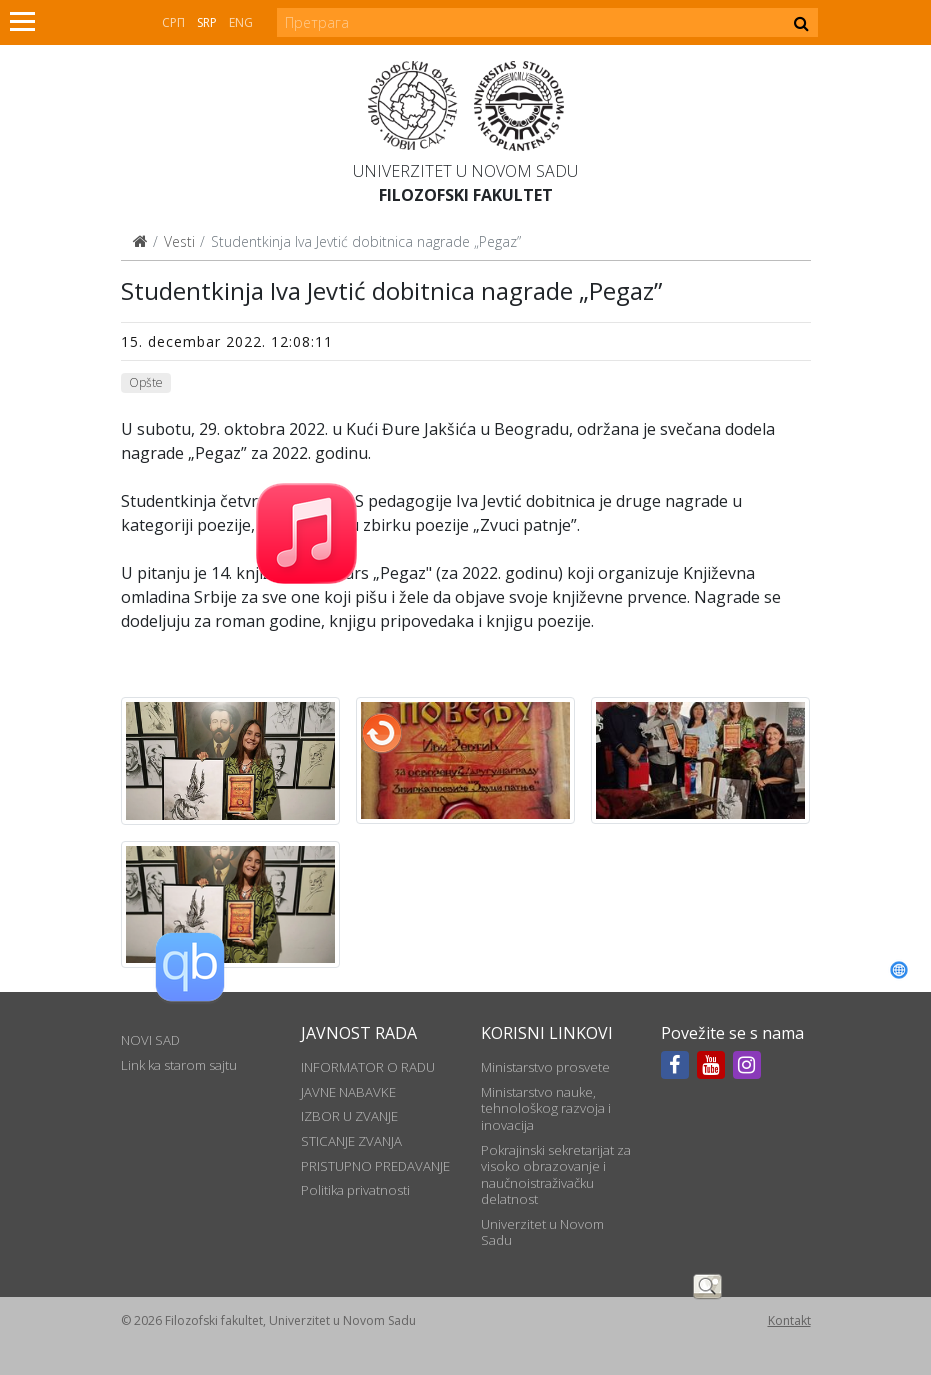 This screenshot has height=1375, width=931. What do you see at coordinates (899, 970) in the screenshot?
I see `indicates a web-based or online resource` at bounding box center [899, 970].